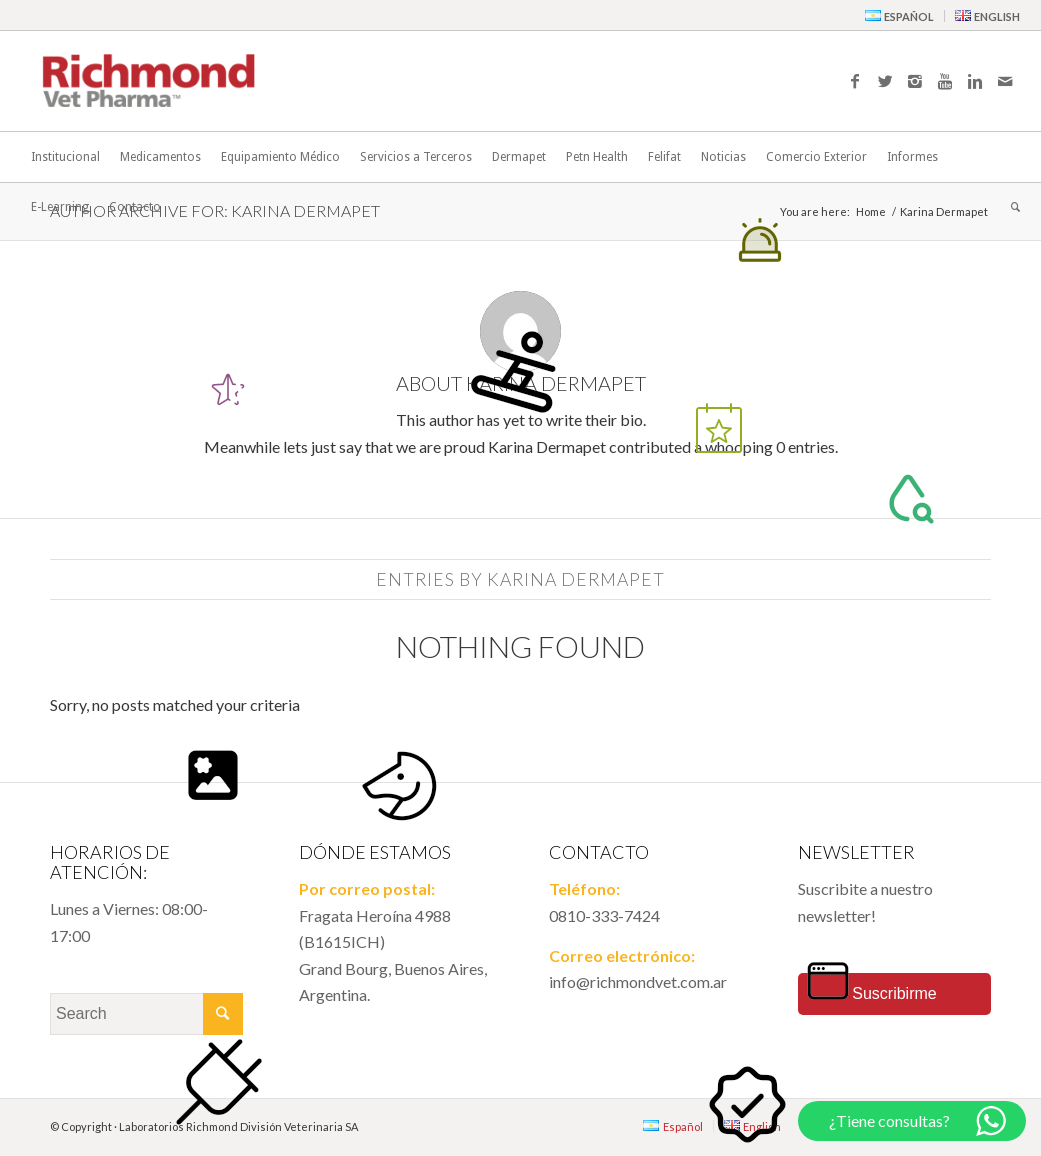 This screenshot has width=1041, height=1156. I want to click on search water or liquid settings, so click(908, 498).